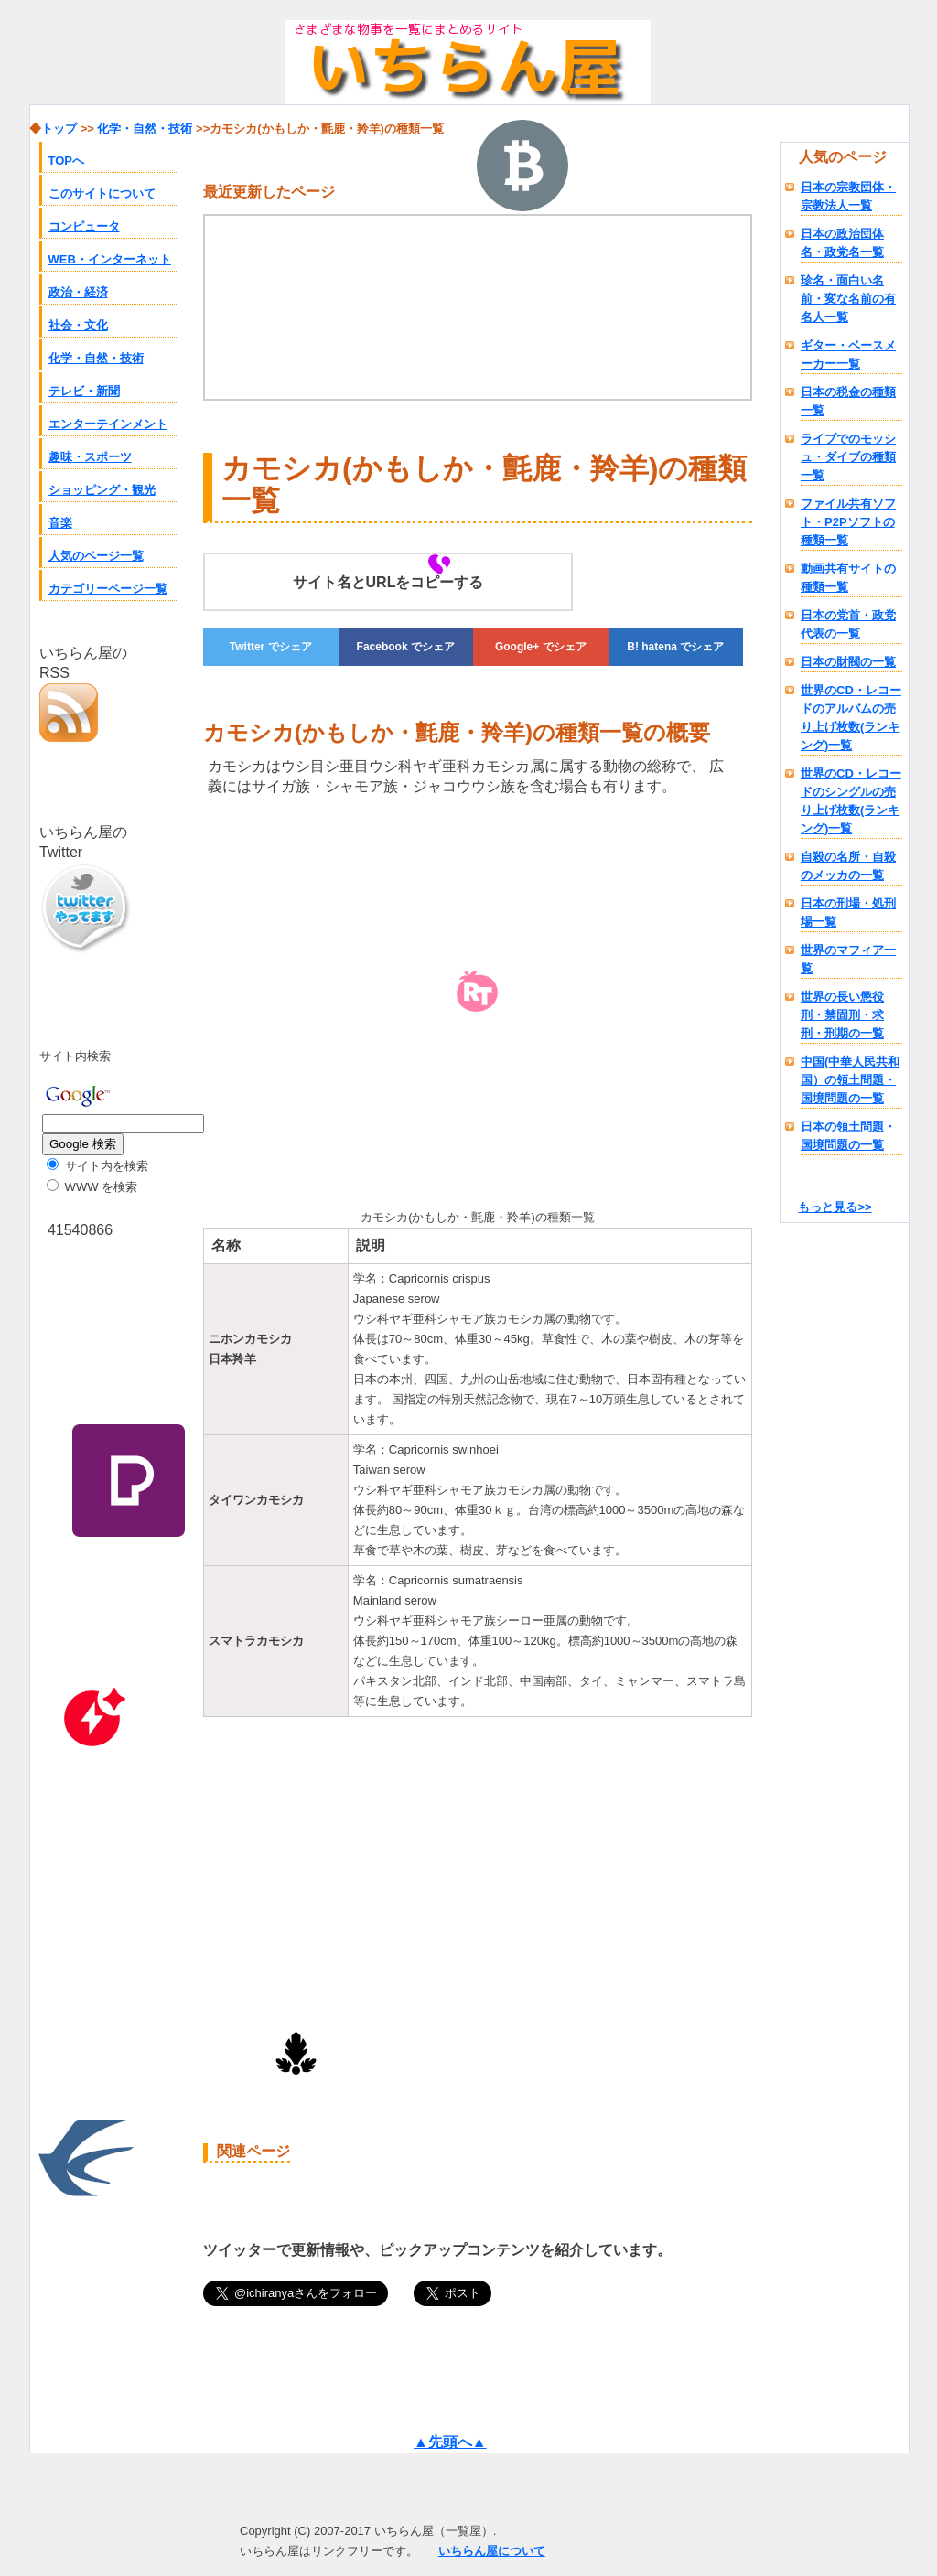  What do you see at coordinates (86, 2158) in the screenshot?
I see `china eastern airlines logo` at bounding box center [86, 2158].